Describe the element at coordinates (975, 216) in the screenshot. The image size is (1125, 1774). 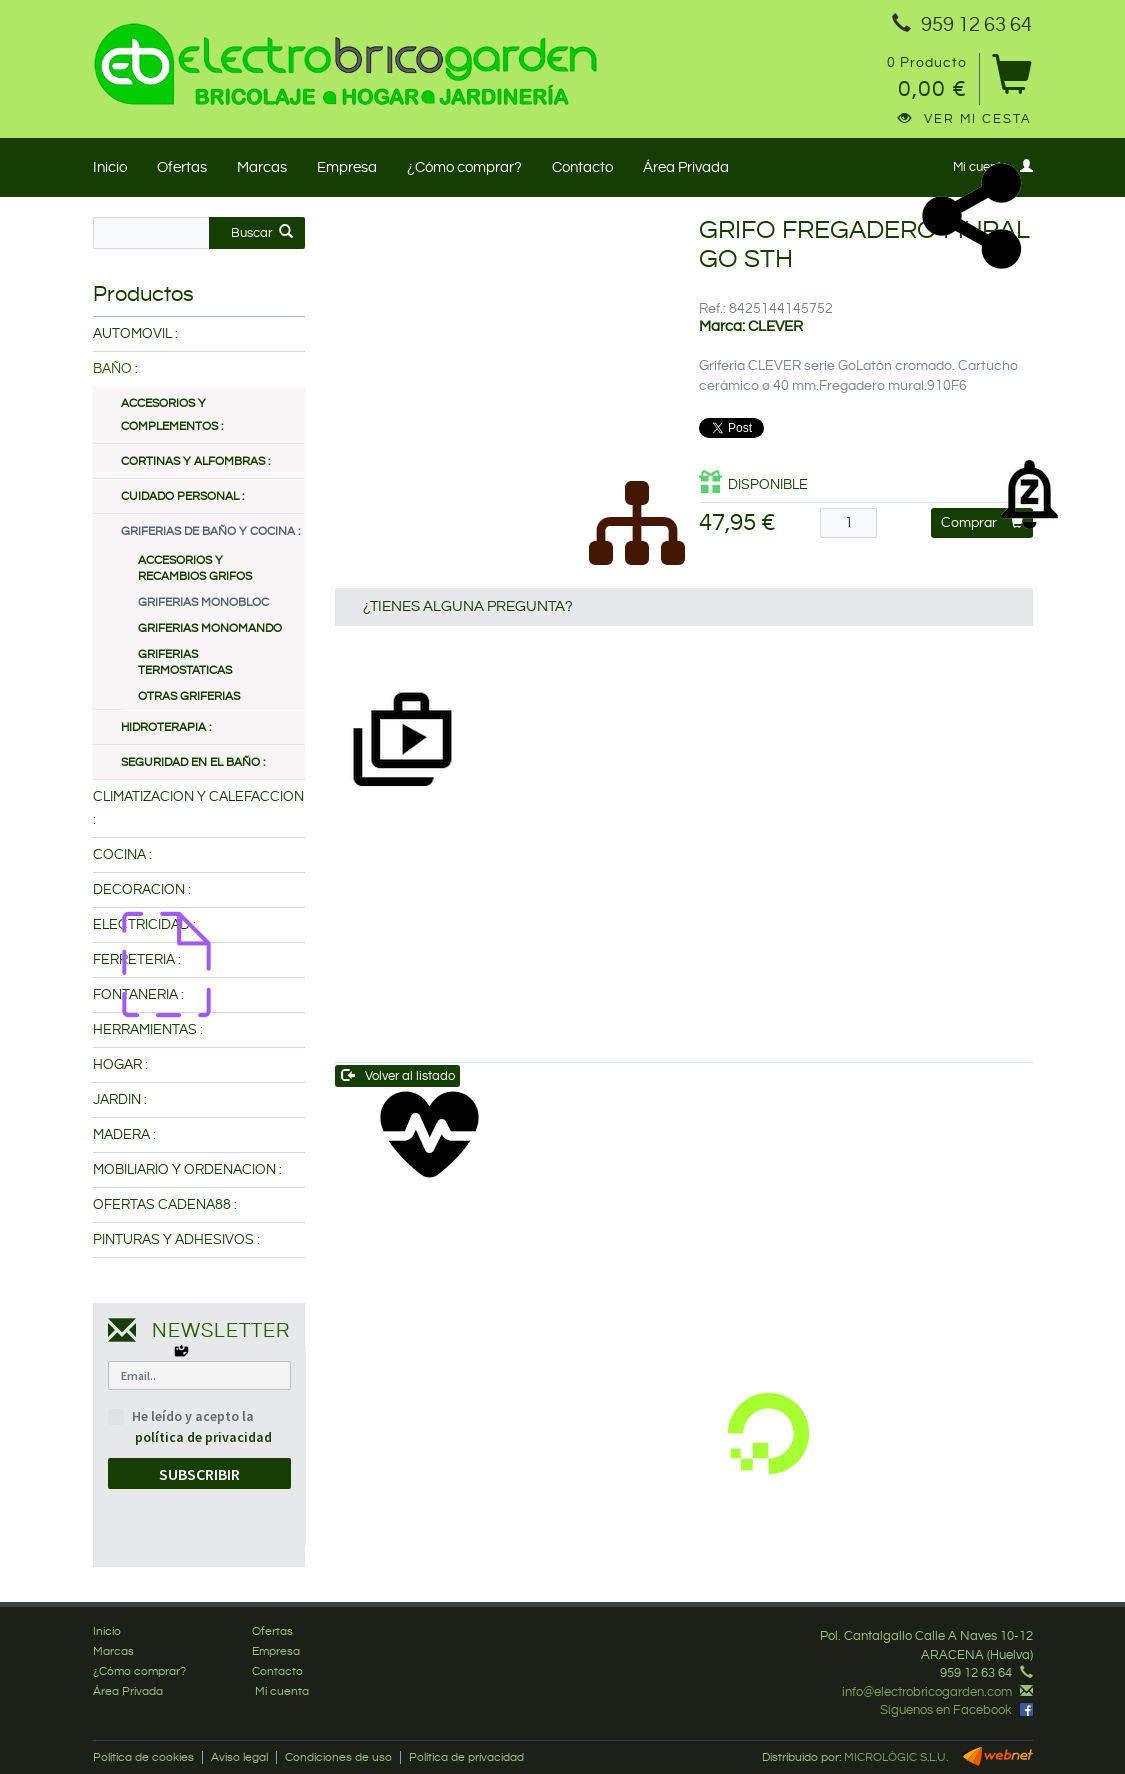
I see `share content with others` at that location.